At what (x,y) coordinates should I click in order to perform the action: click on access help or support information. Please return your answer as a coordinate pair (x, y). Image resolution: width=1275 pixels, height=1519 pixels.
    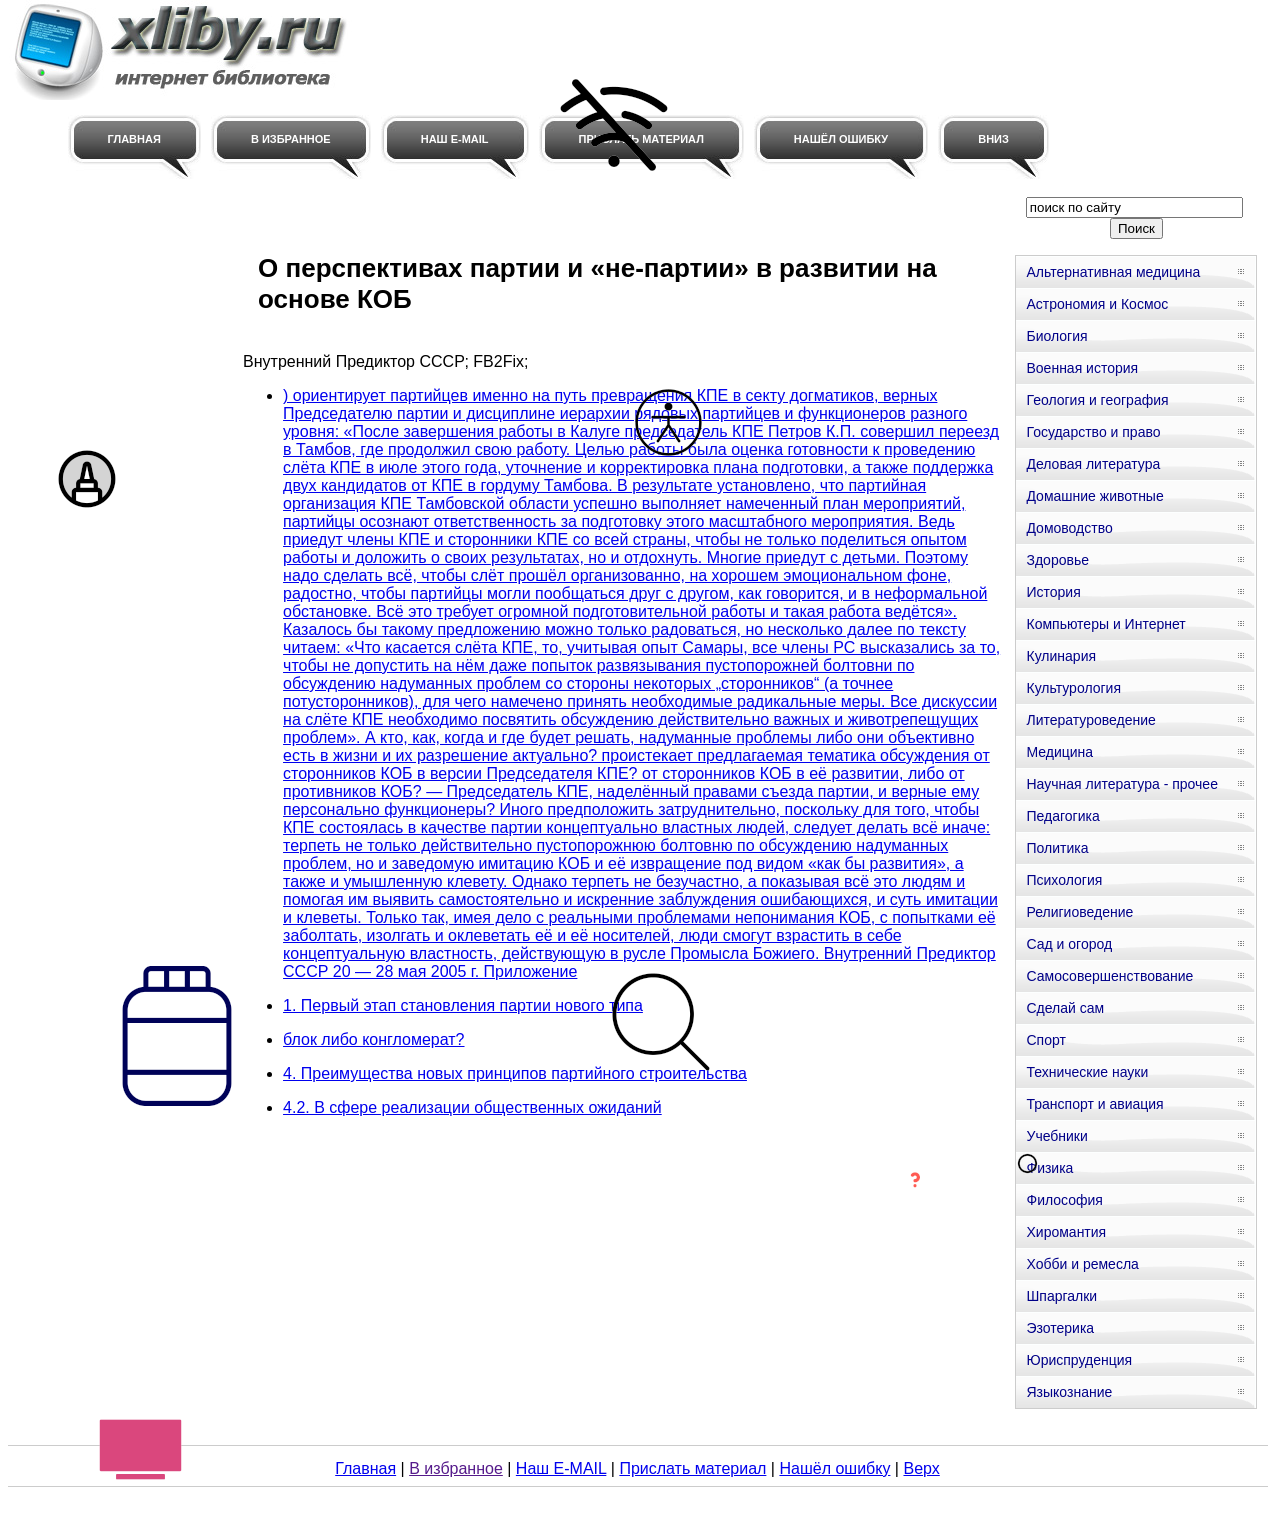
    Looking at the image, I should click on (915, 1179).